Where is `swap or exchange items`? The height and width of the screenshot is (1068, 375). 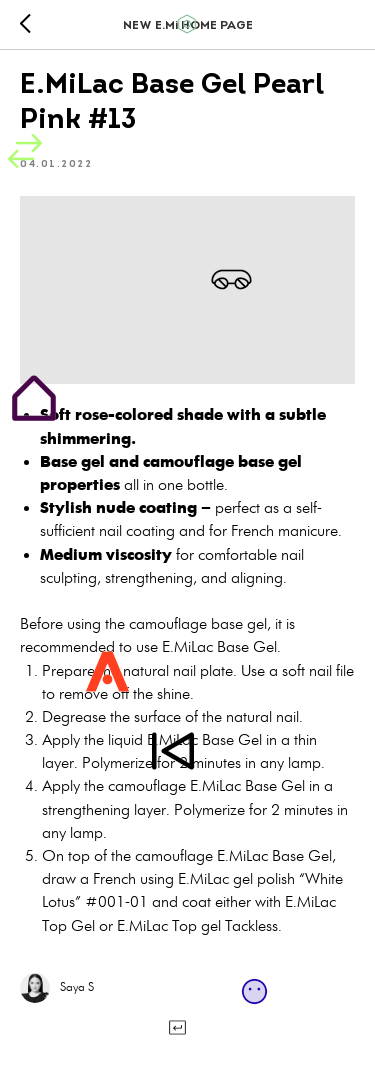
swap or exchange items is located at coordinates (25, 151).